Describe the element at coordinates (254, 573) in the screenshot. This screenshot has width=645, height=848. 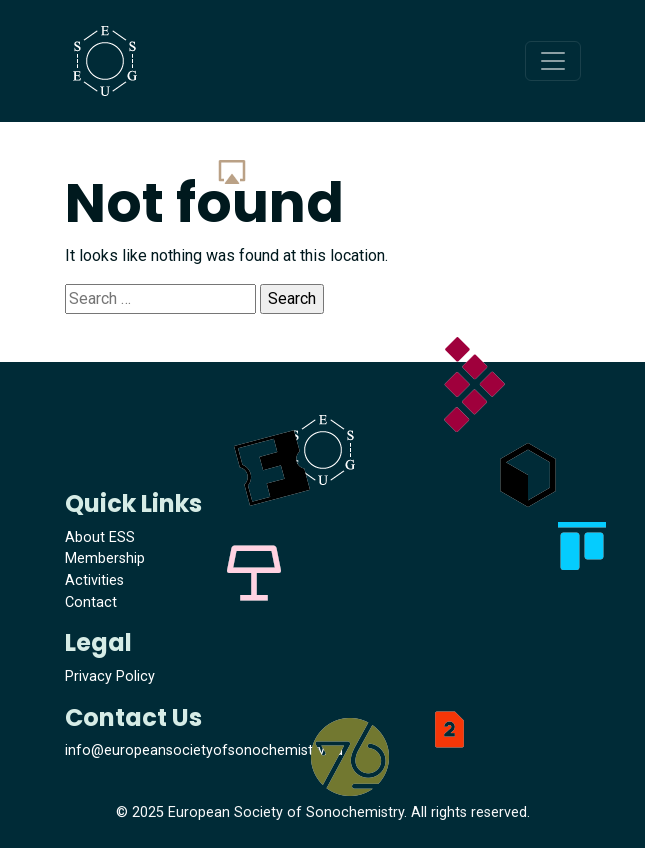
I see `open Apple Keynote presentation app` at that location.